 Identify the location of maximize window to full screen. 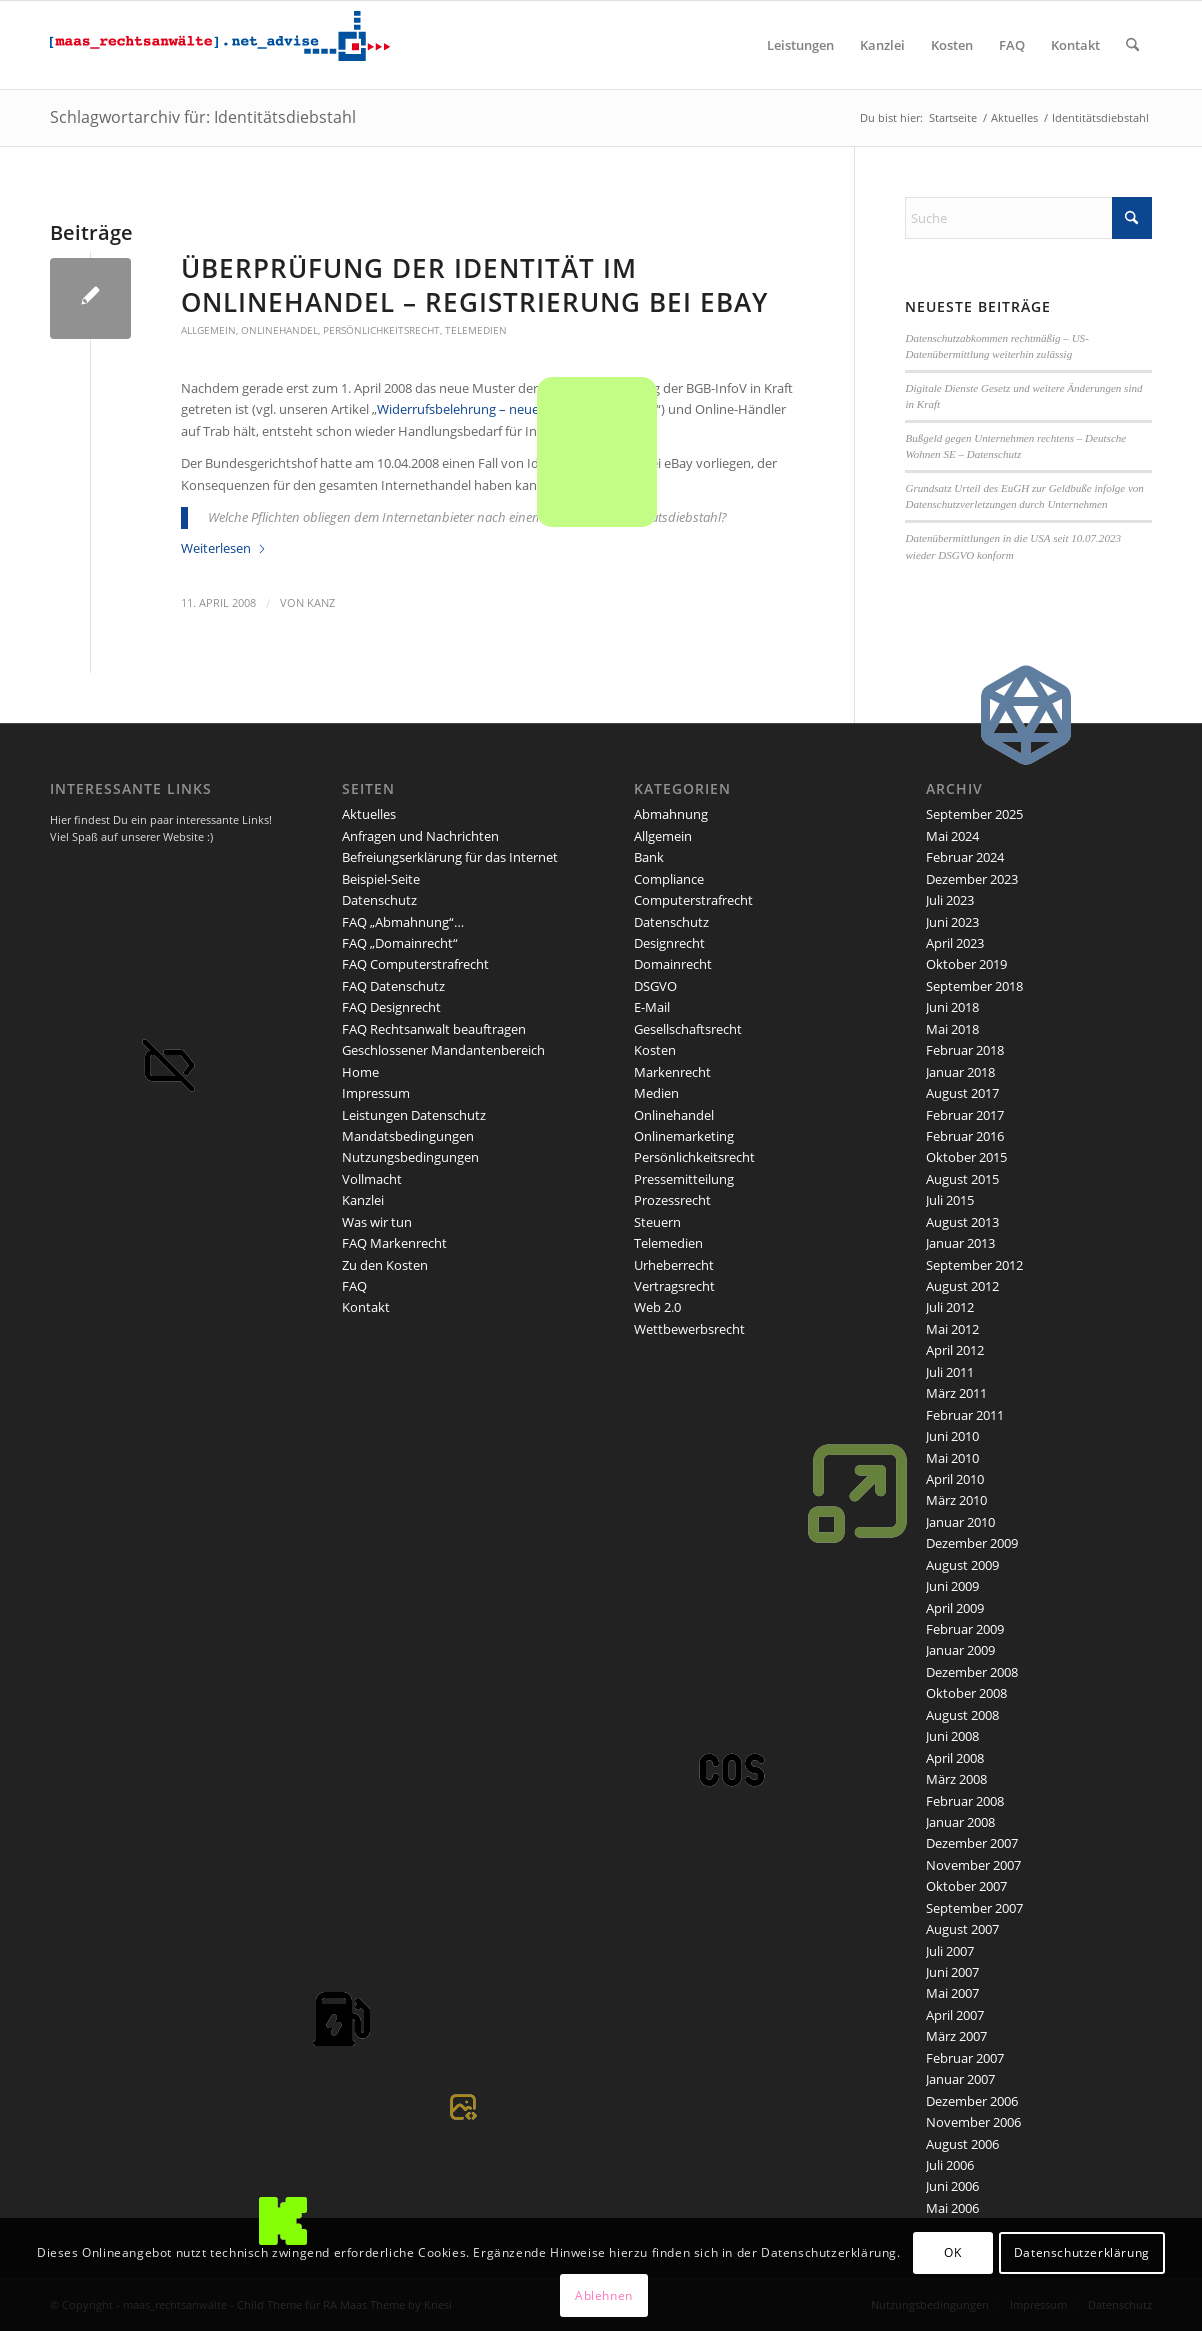
(860, 1491).